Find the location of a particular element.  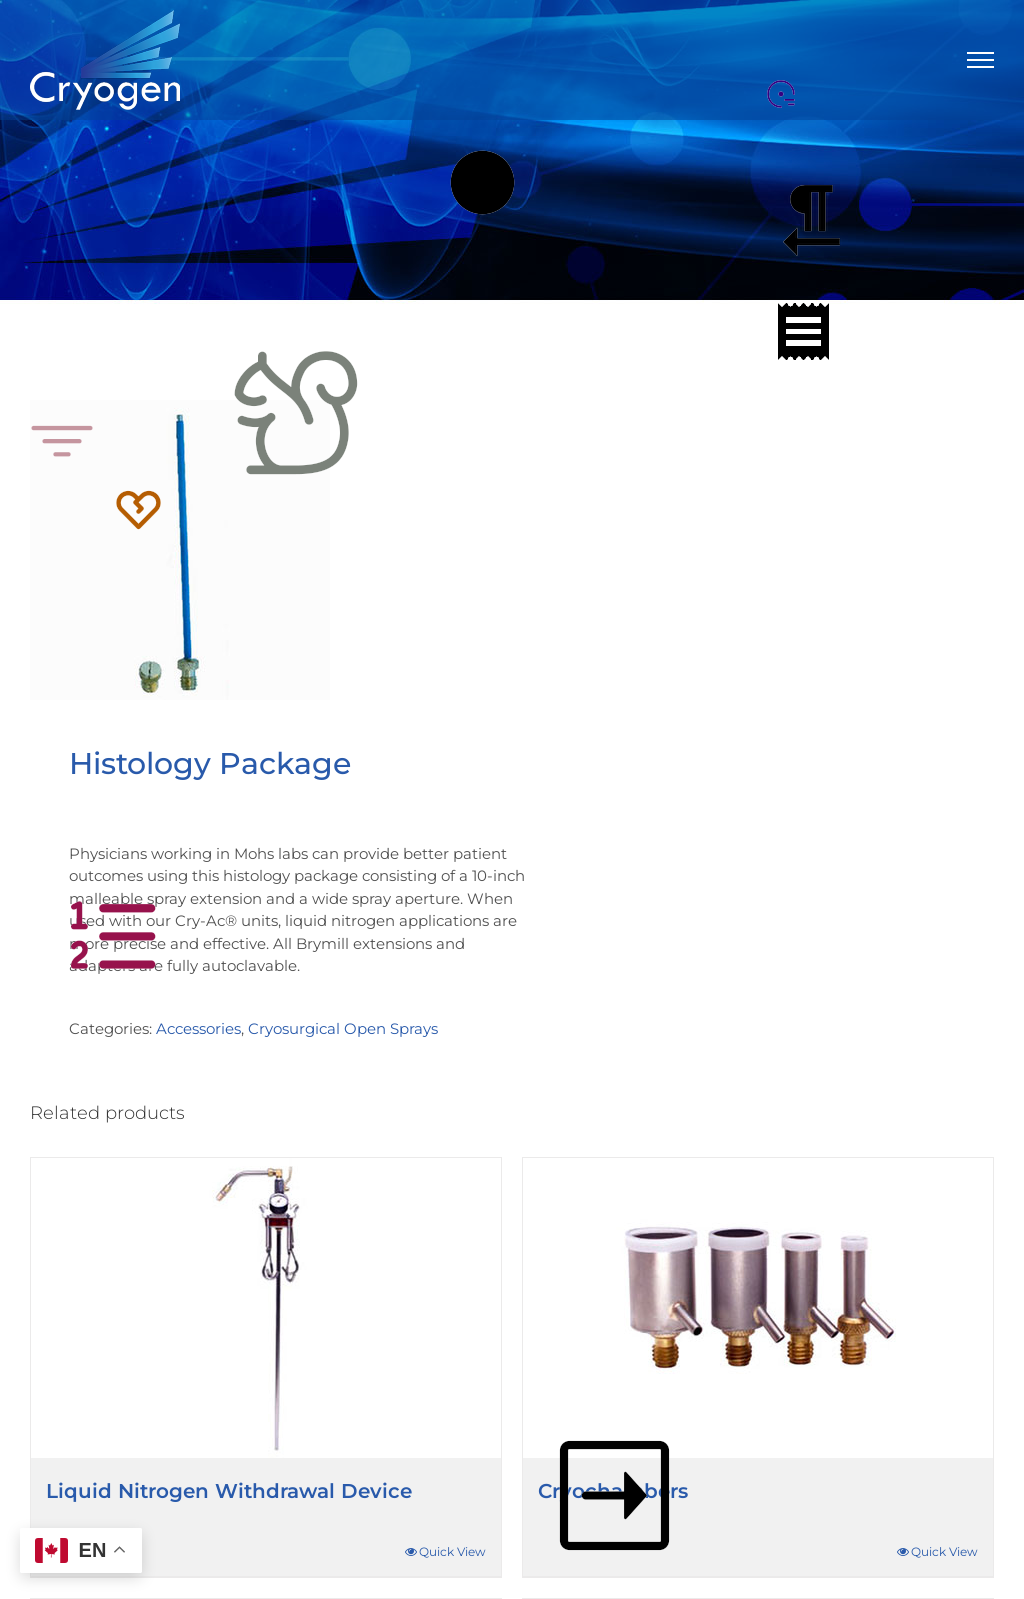

access GitHub's saved or stashed content is located at coordinates (293, 410).